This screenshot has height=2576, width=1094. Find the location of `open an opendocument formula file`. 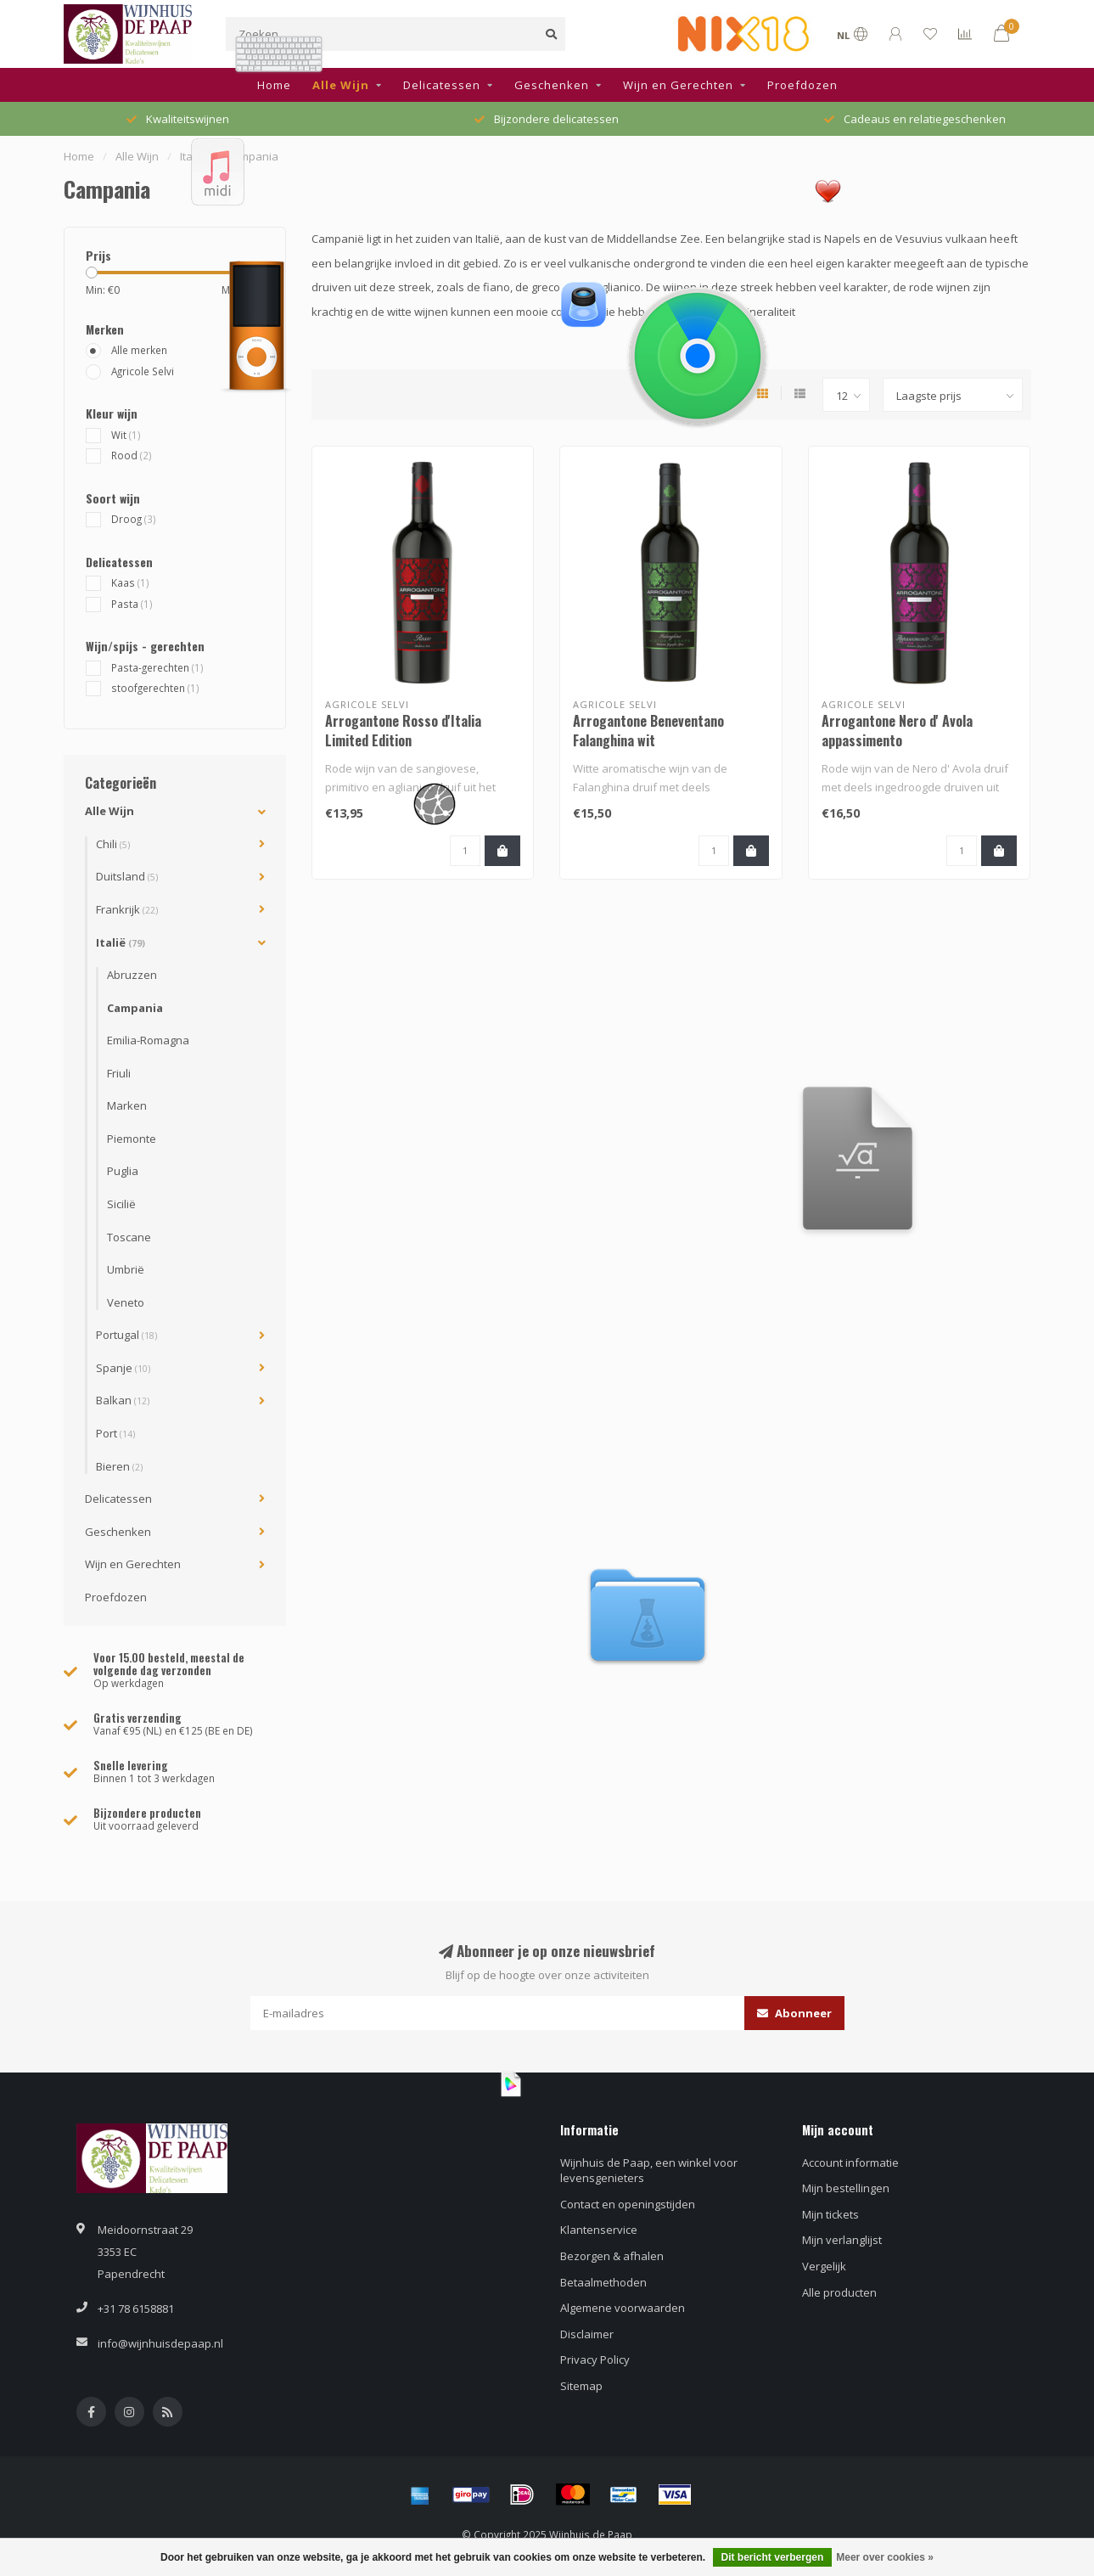

open an opendocument formula file is located at coordinates (857, 1161).